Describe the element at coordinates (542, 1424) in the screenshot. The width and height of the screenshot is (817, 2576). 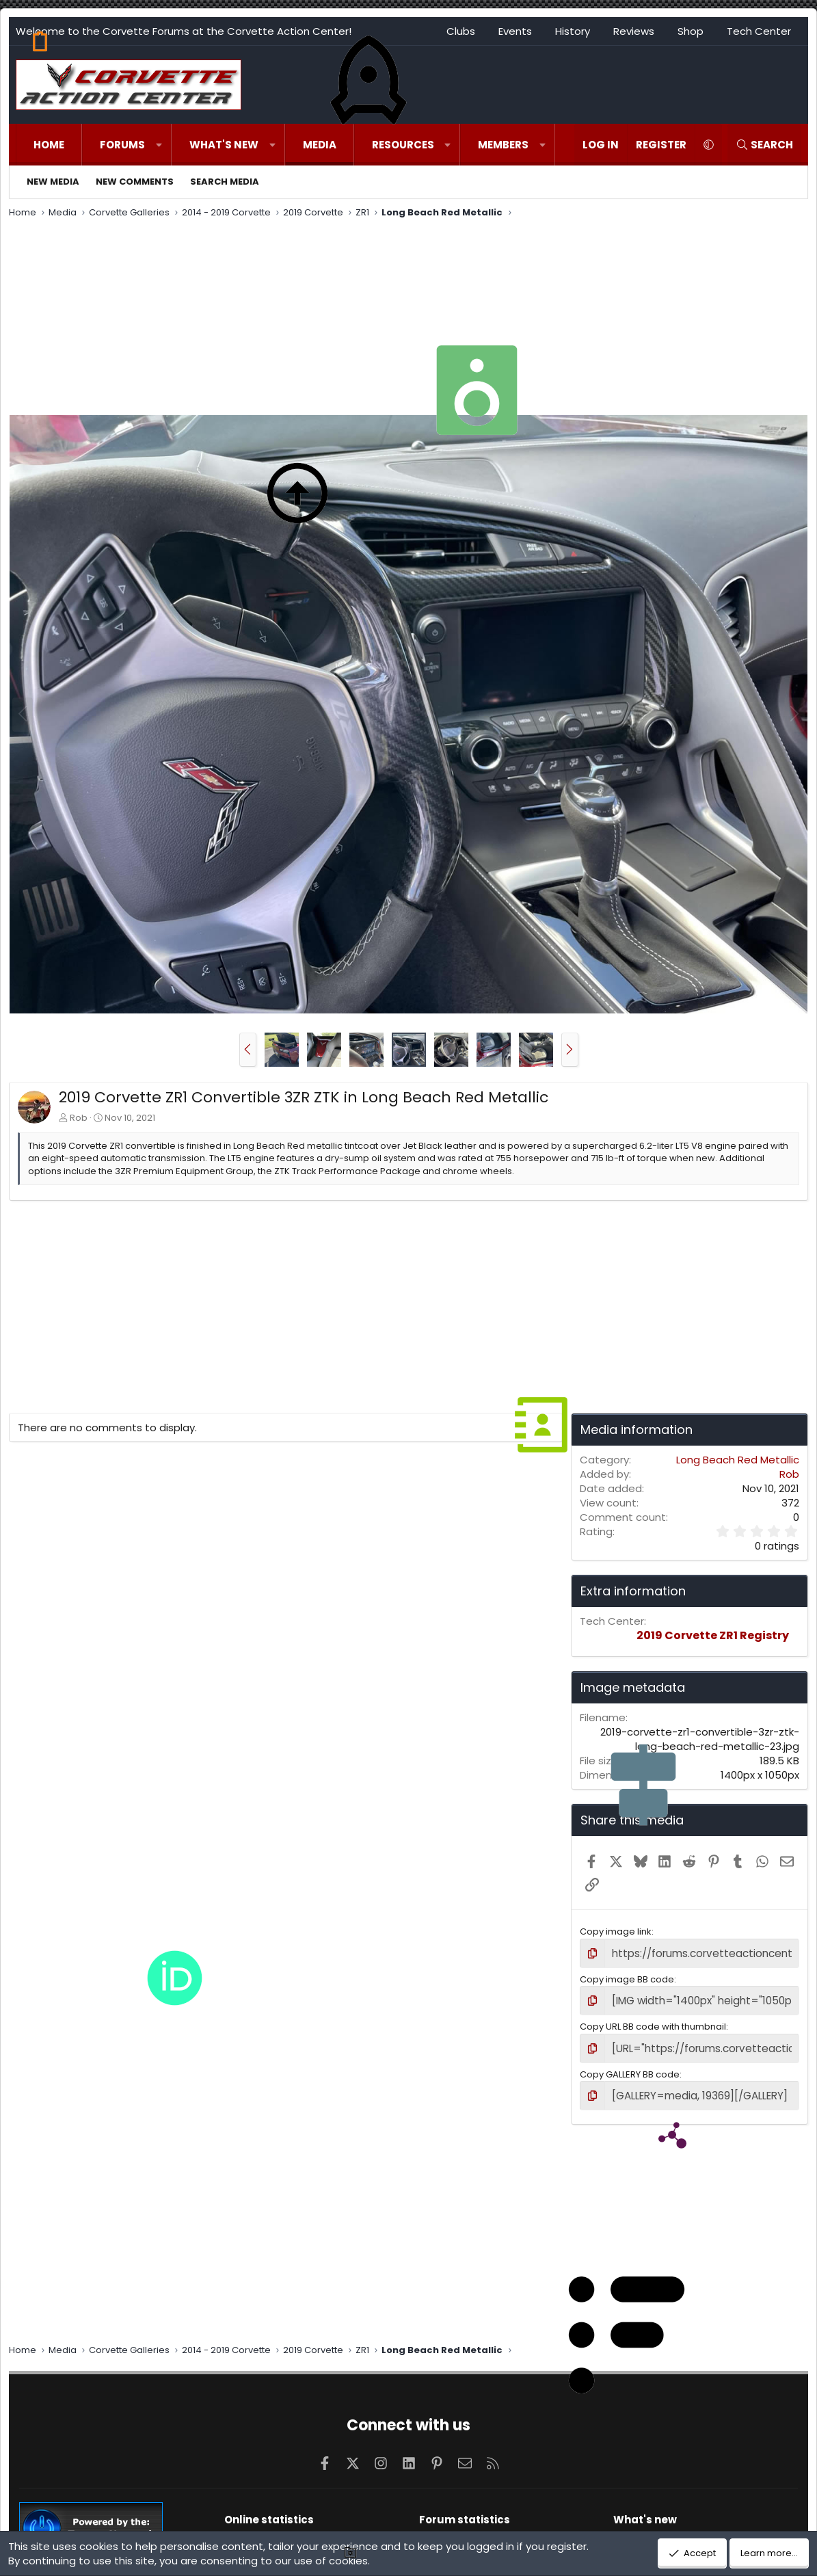
I see `open your contacts book` at that location.